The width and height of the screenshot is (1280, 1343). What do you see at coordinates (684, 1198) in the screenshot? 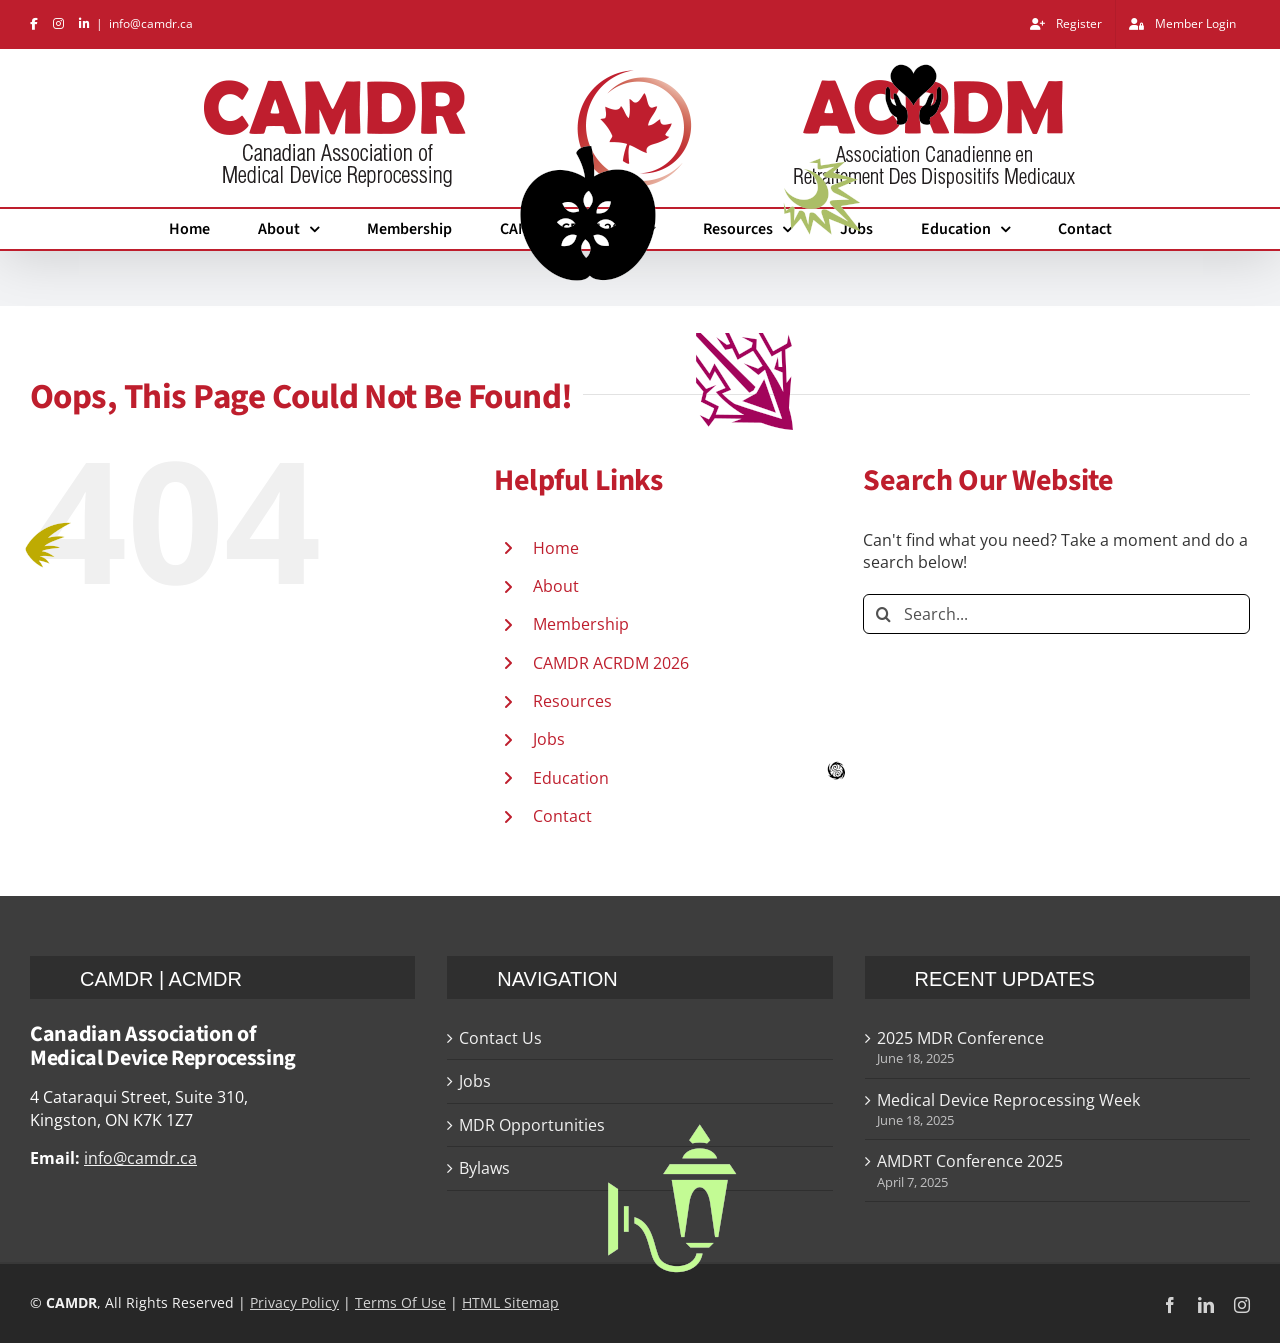
I see `toggle wall light on or off` at bounding box center [684, 1198].